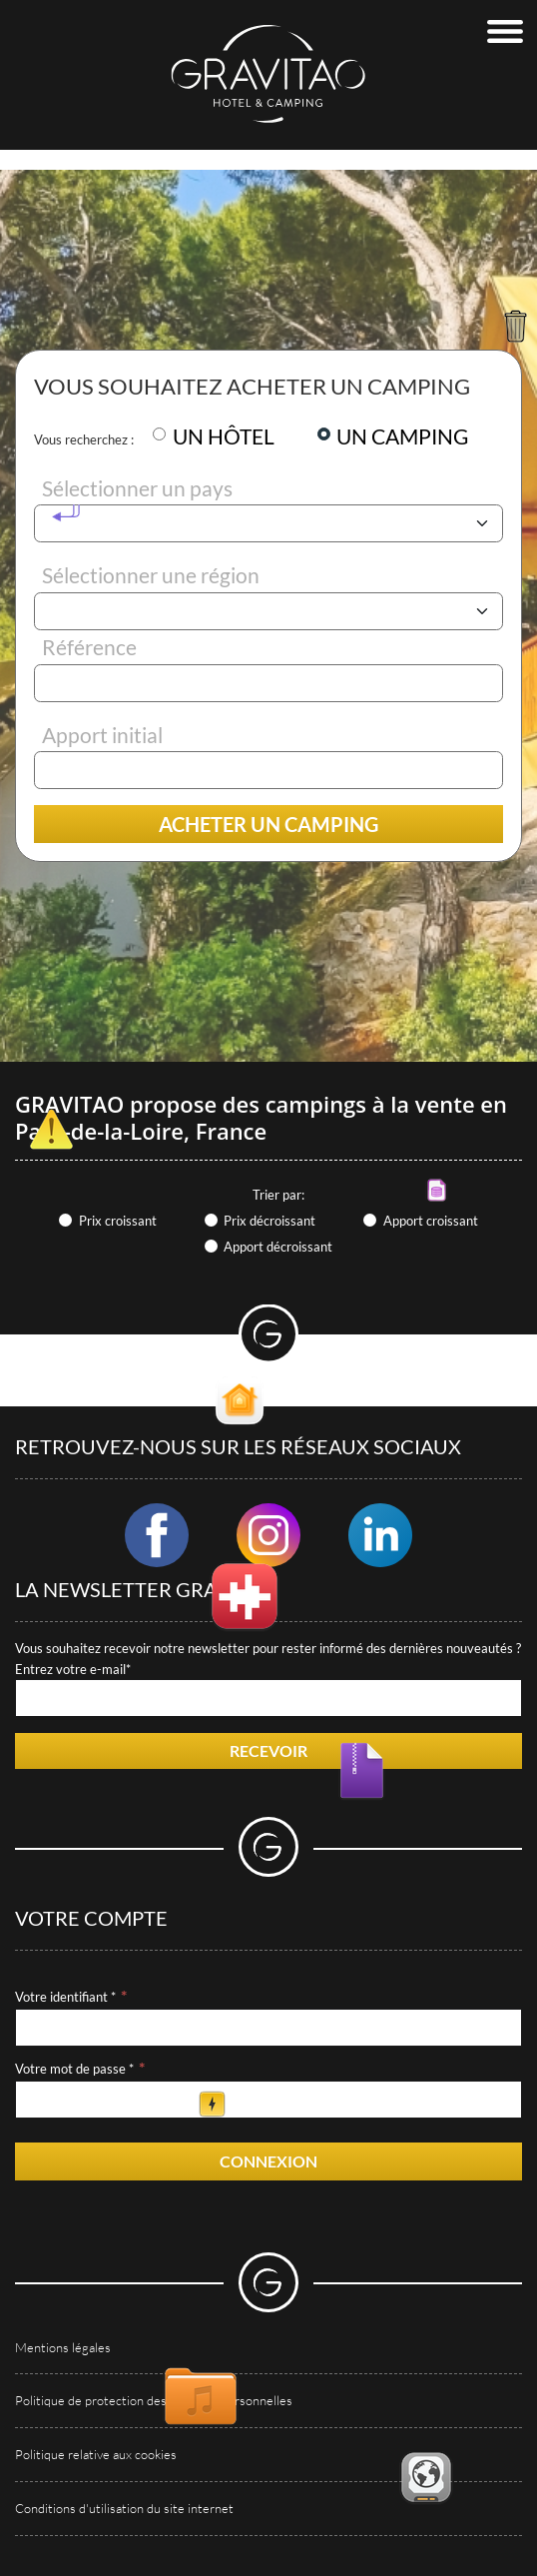 This screenshot has width=537, height=2576. I want to click on indicates a warning or caution message, so click(51, 1129).